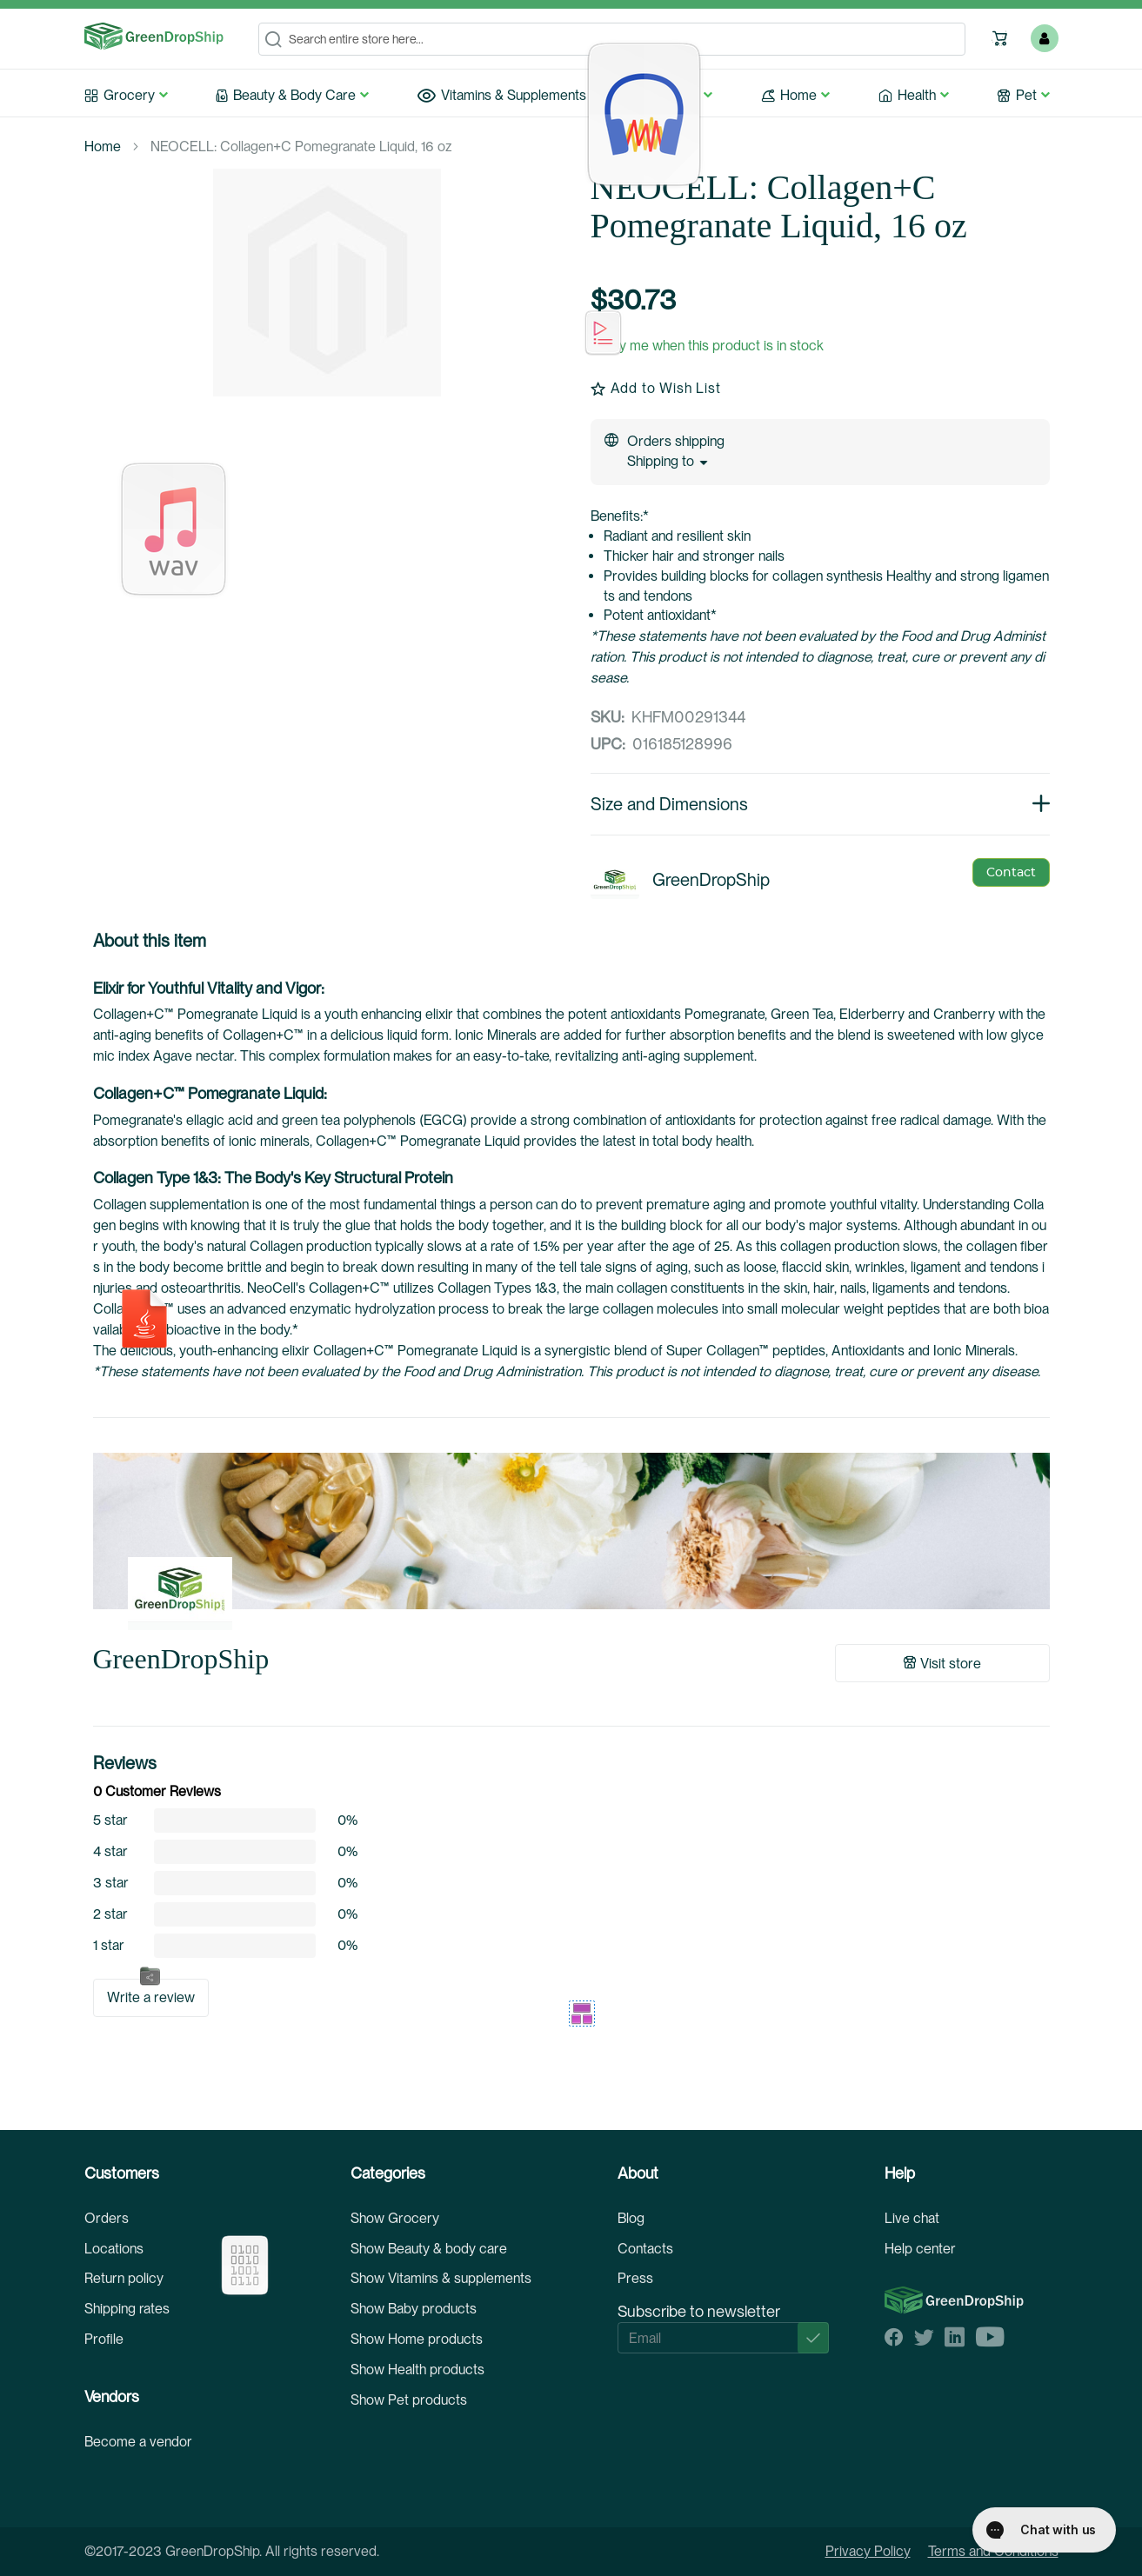 This screenshot has width=1142, height=2576. I want to click on select all items in the current view, so click(582, 2014).